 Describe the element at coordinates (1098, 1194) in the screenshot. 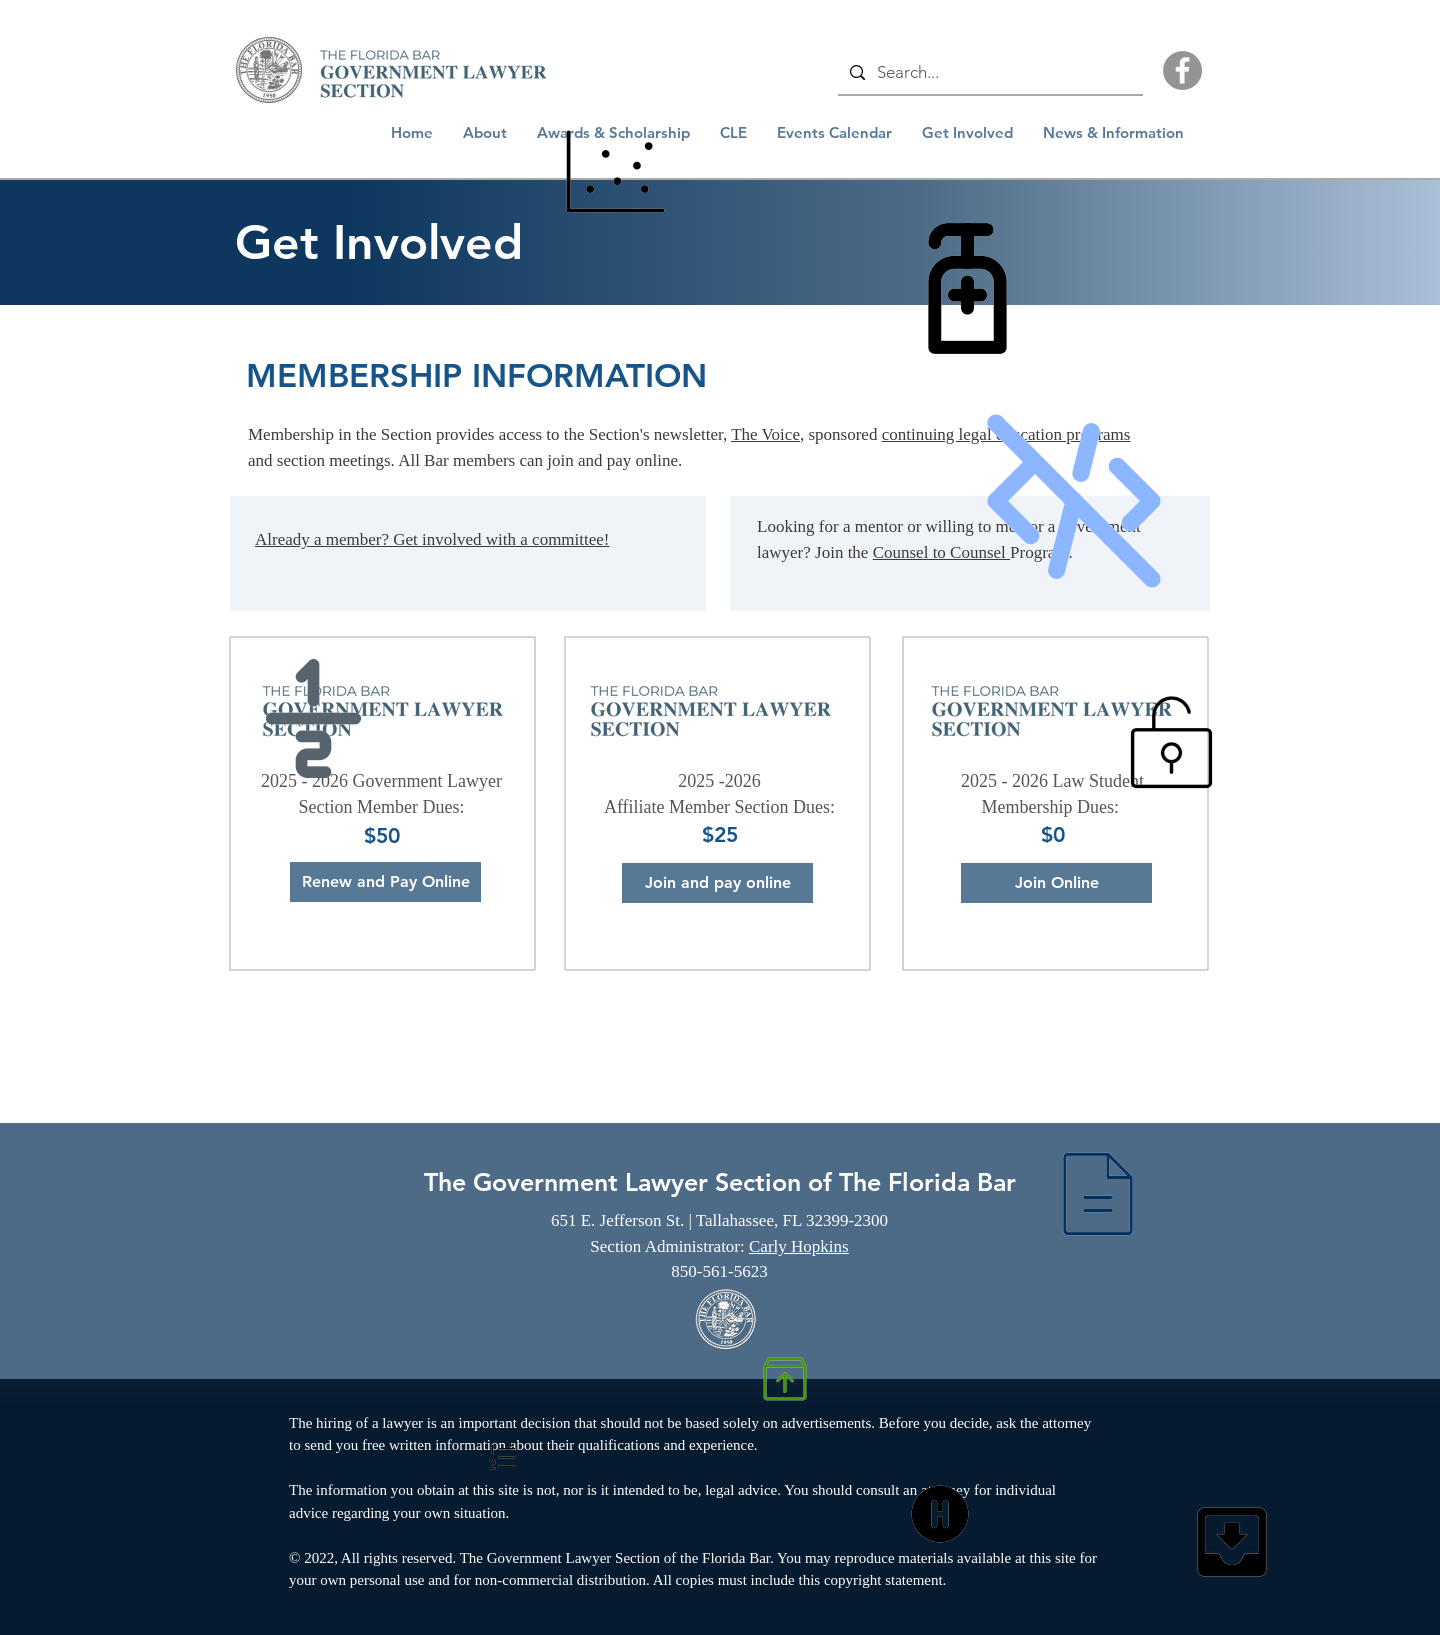

I see `view document or text file` at that location.